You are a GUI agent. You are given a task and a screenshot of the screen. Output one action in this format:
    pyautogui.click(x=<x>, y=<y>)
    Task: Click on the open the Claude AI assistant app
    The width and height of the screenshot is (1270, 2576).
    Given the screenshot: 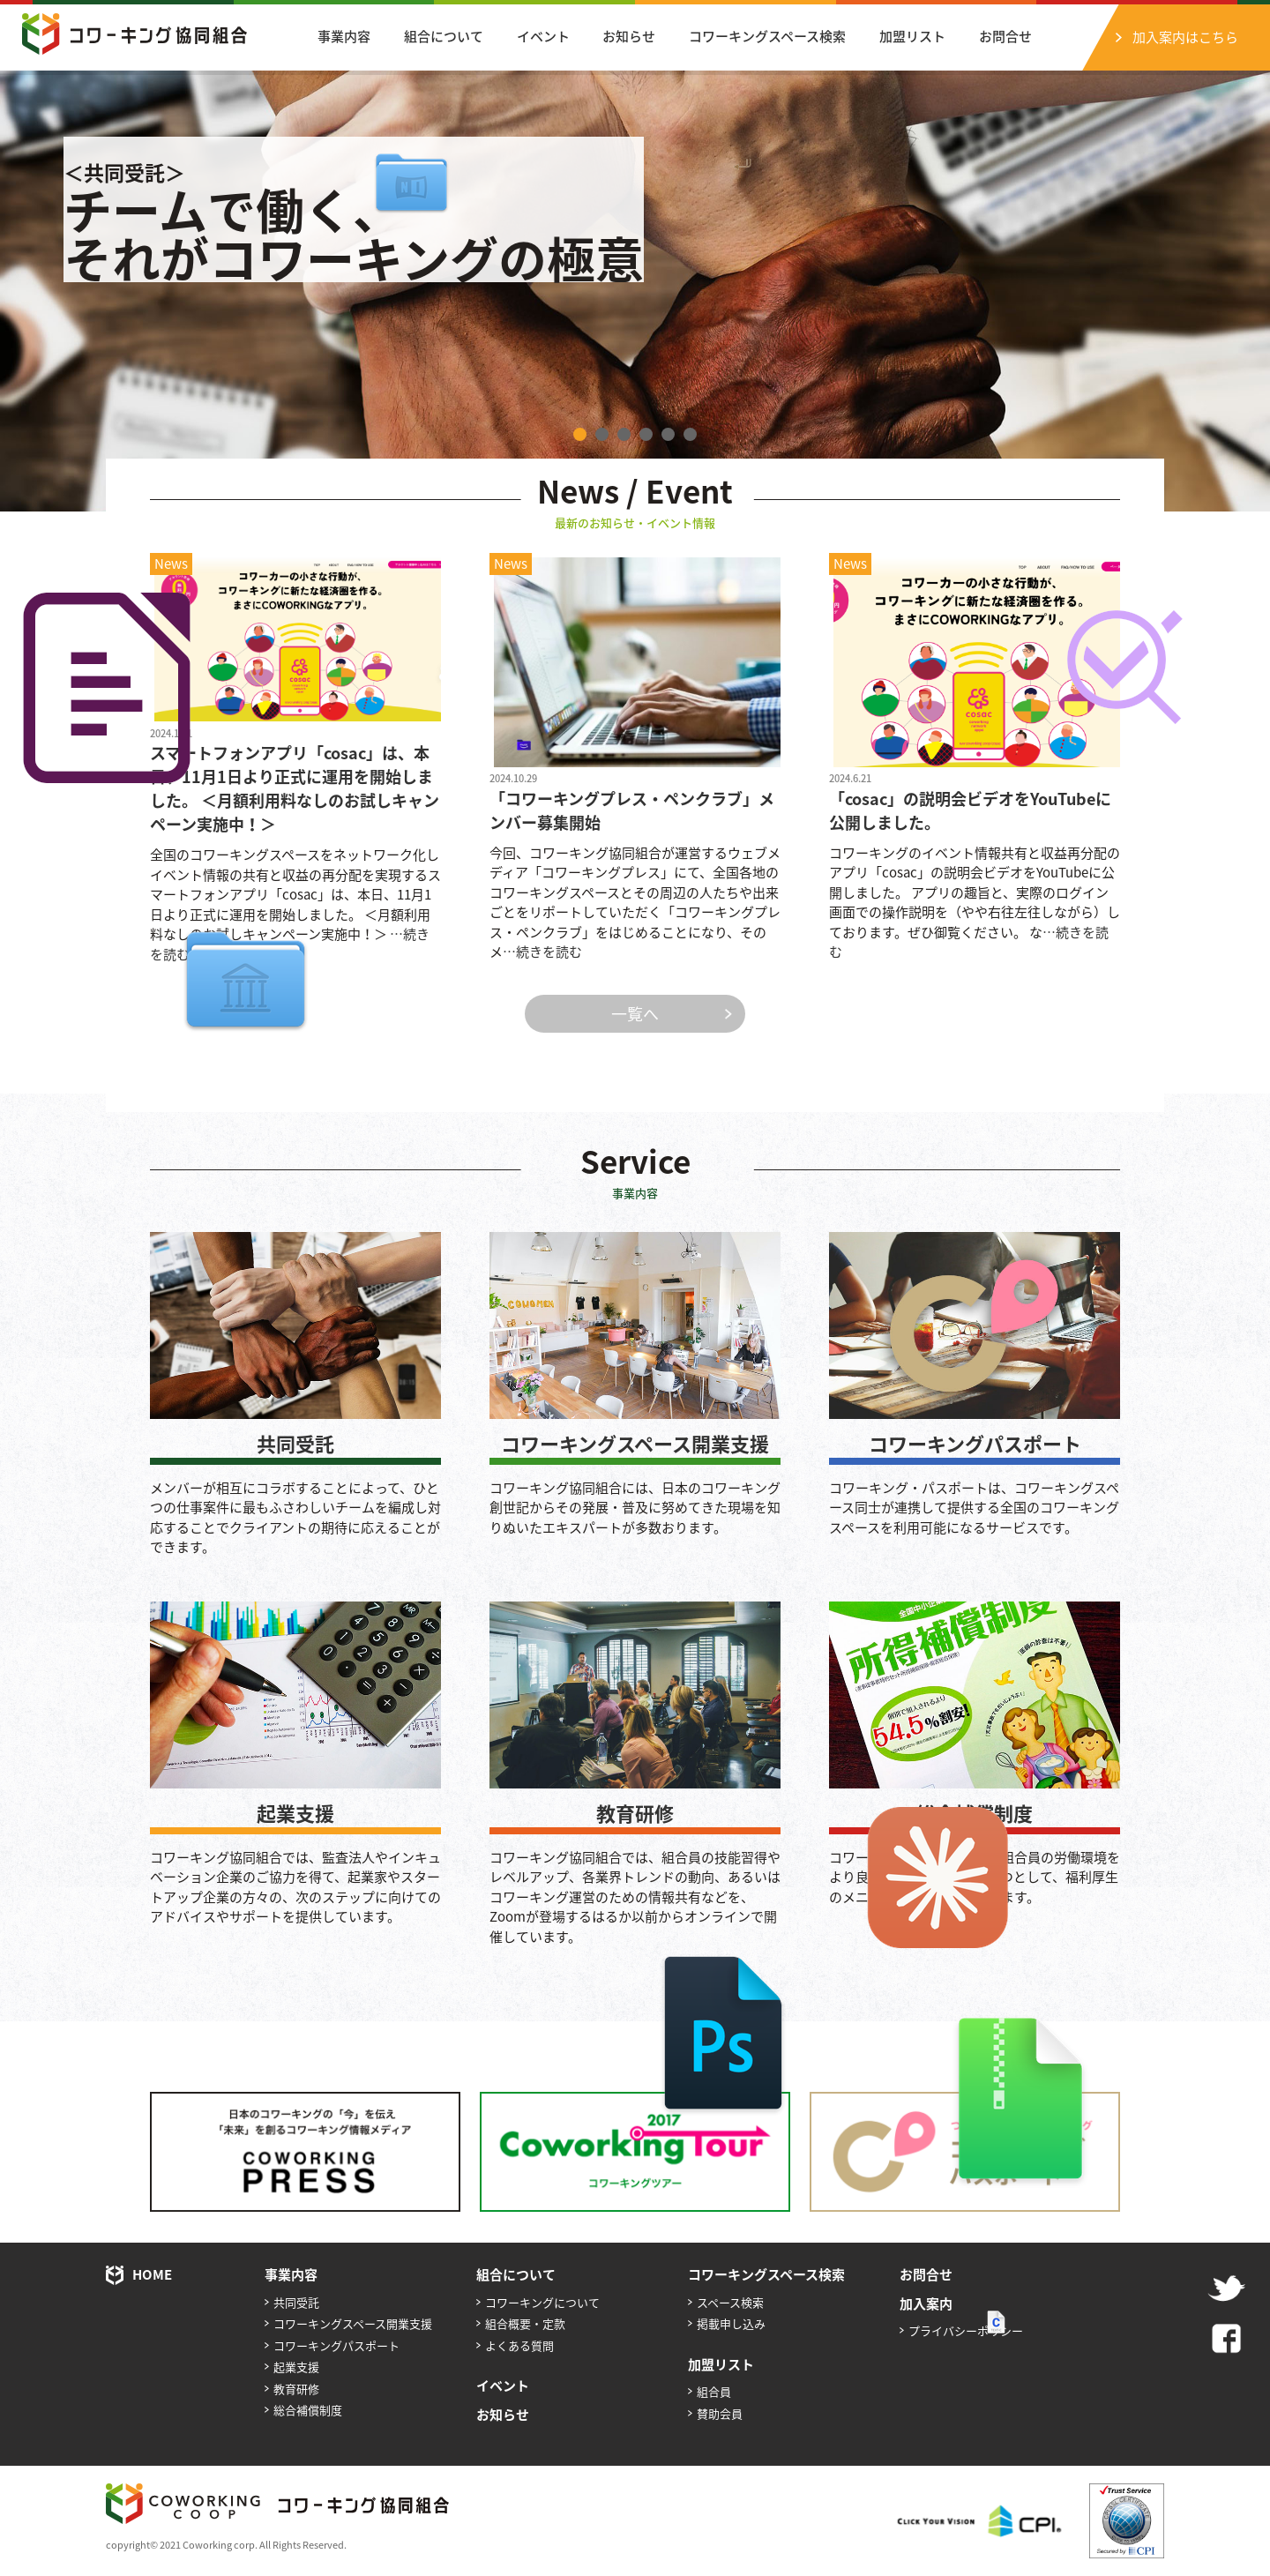 What is the action you would take?
    pyautogui.click(x=938, y=1878)
    